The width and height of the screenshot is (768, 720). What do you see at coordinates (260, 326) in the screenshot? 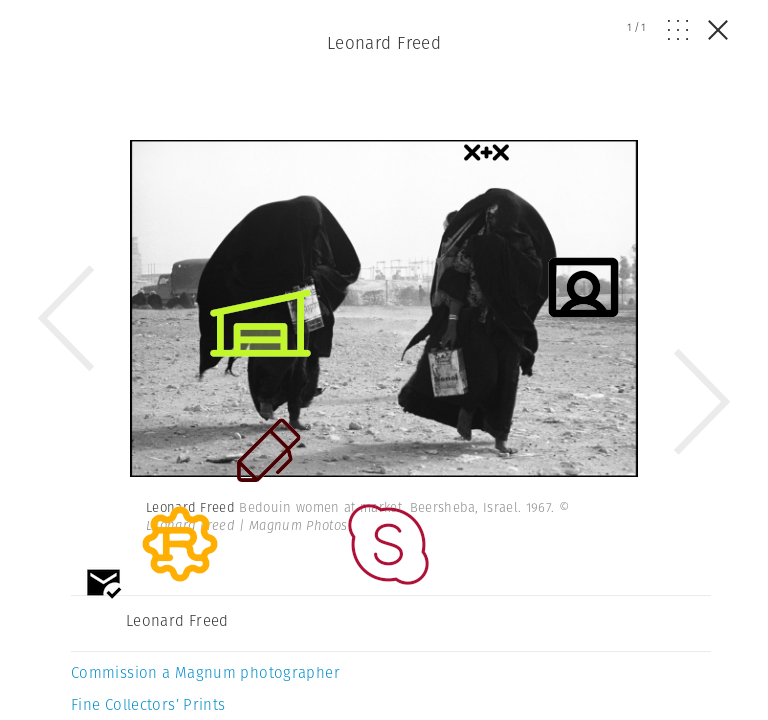
I see `access warehouse or storage inventory` at bounding box center [260, 326].